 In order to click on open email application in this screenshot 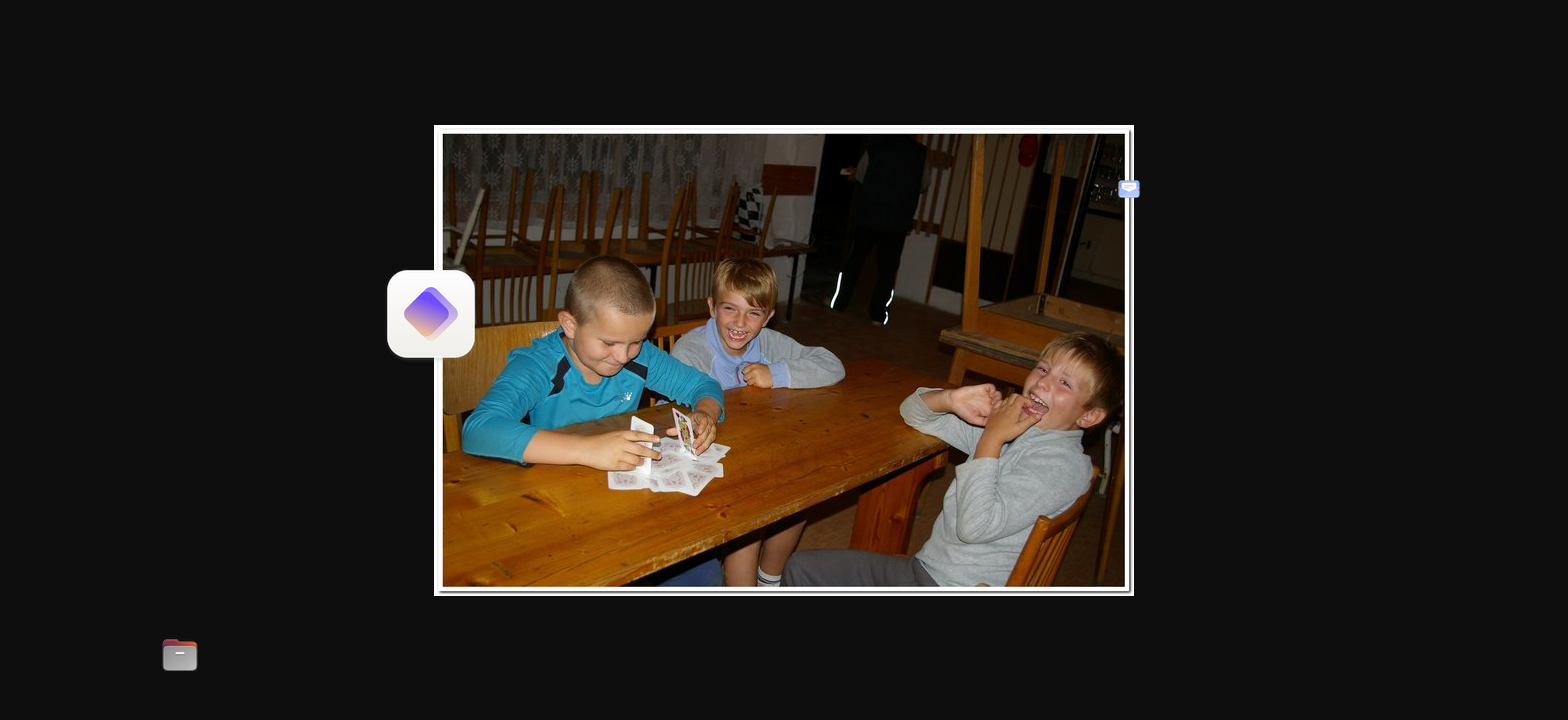, I will do `click(1129, 189)`.